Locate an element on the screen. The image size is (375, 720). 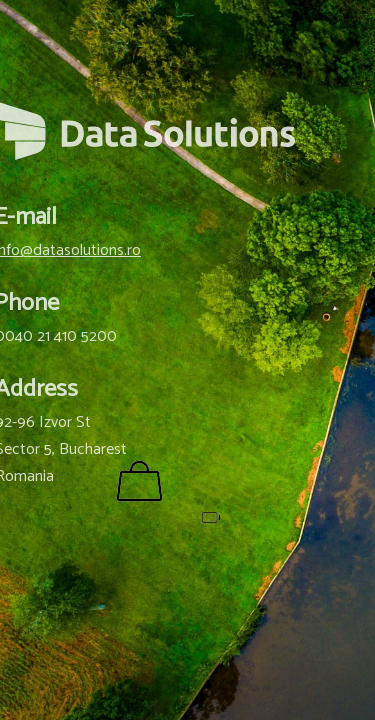
view your shopping bag is located at coordinates (139, 483).